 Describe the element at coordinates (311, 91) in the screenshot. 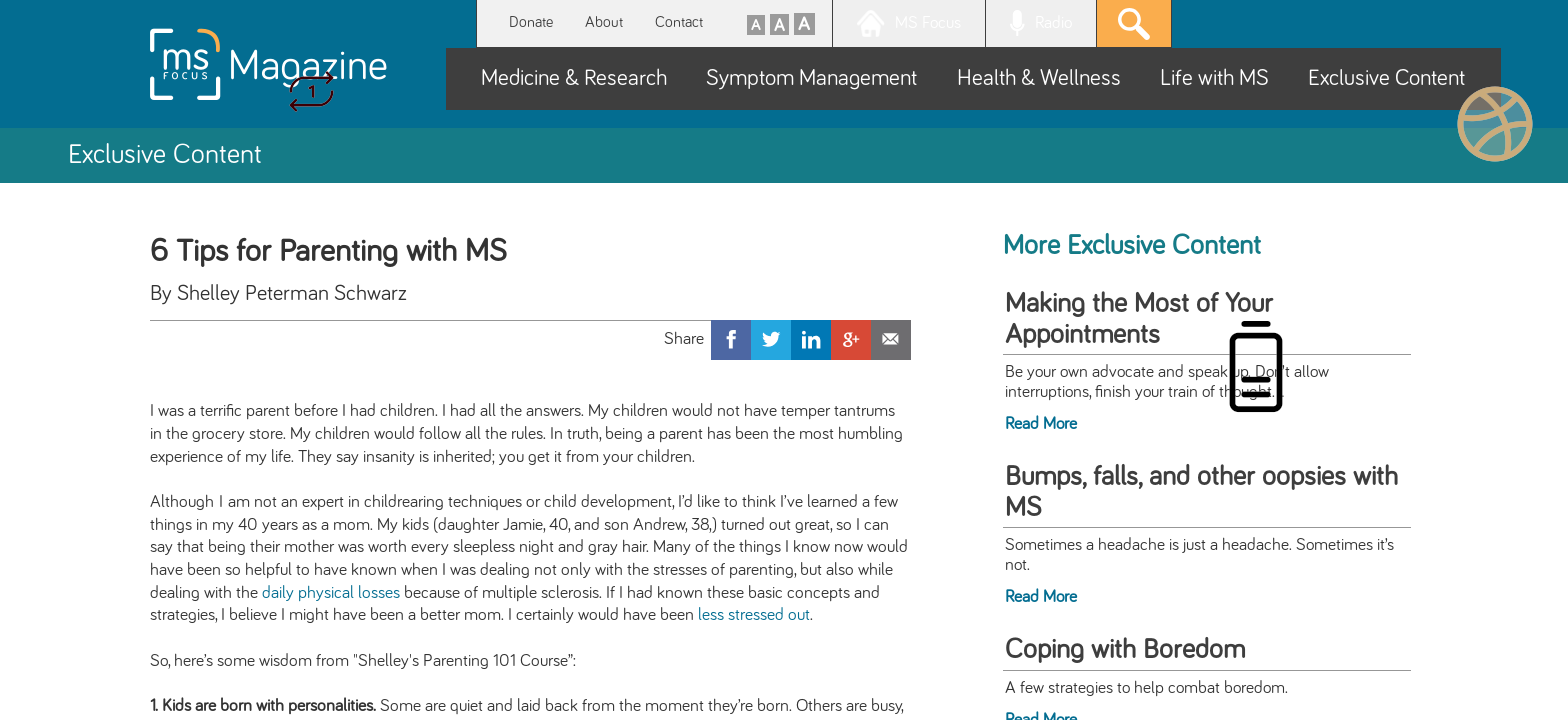

I see `repeat current track once` at that location.